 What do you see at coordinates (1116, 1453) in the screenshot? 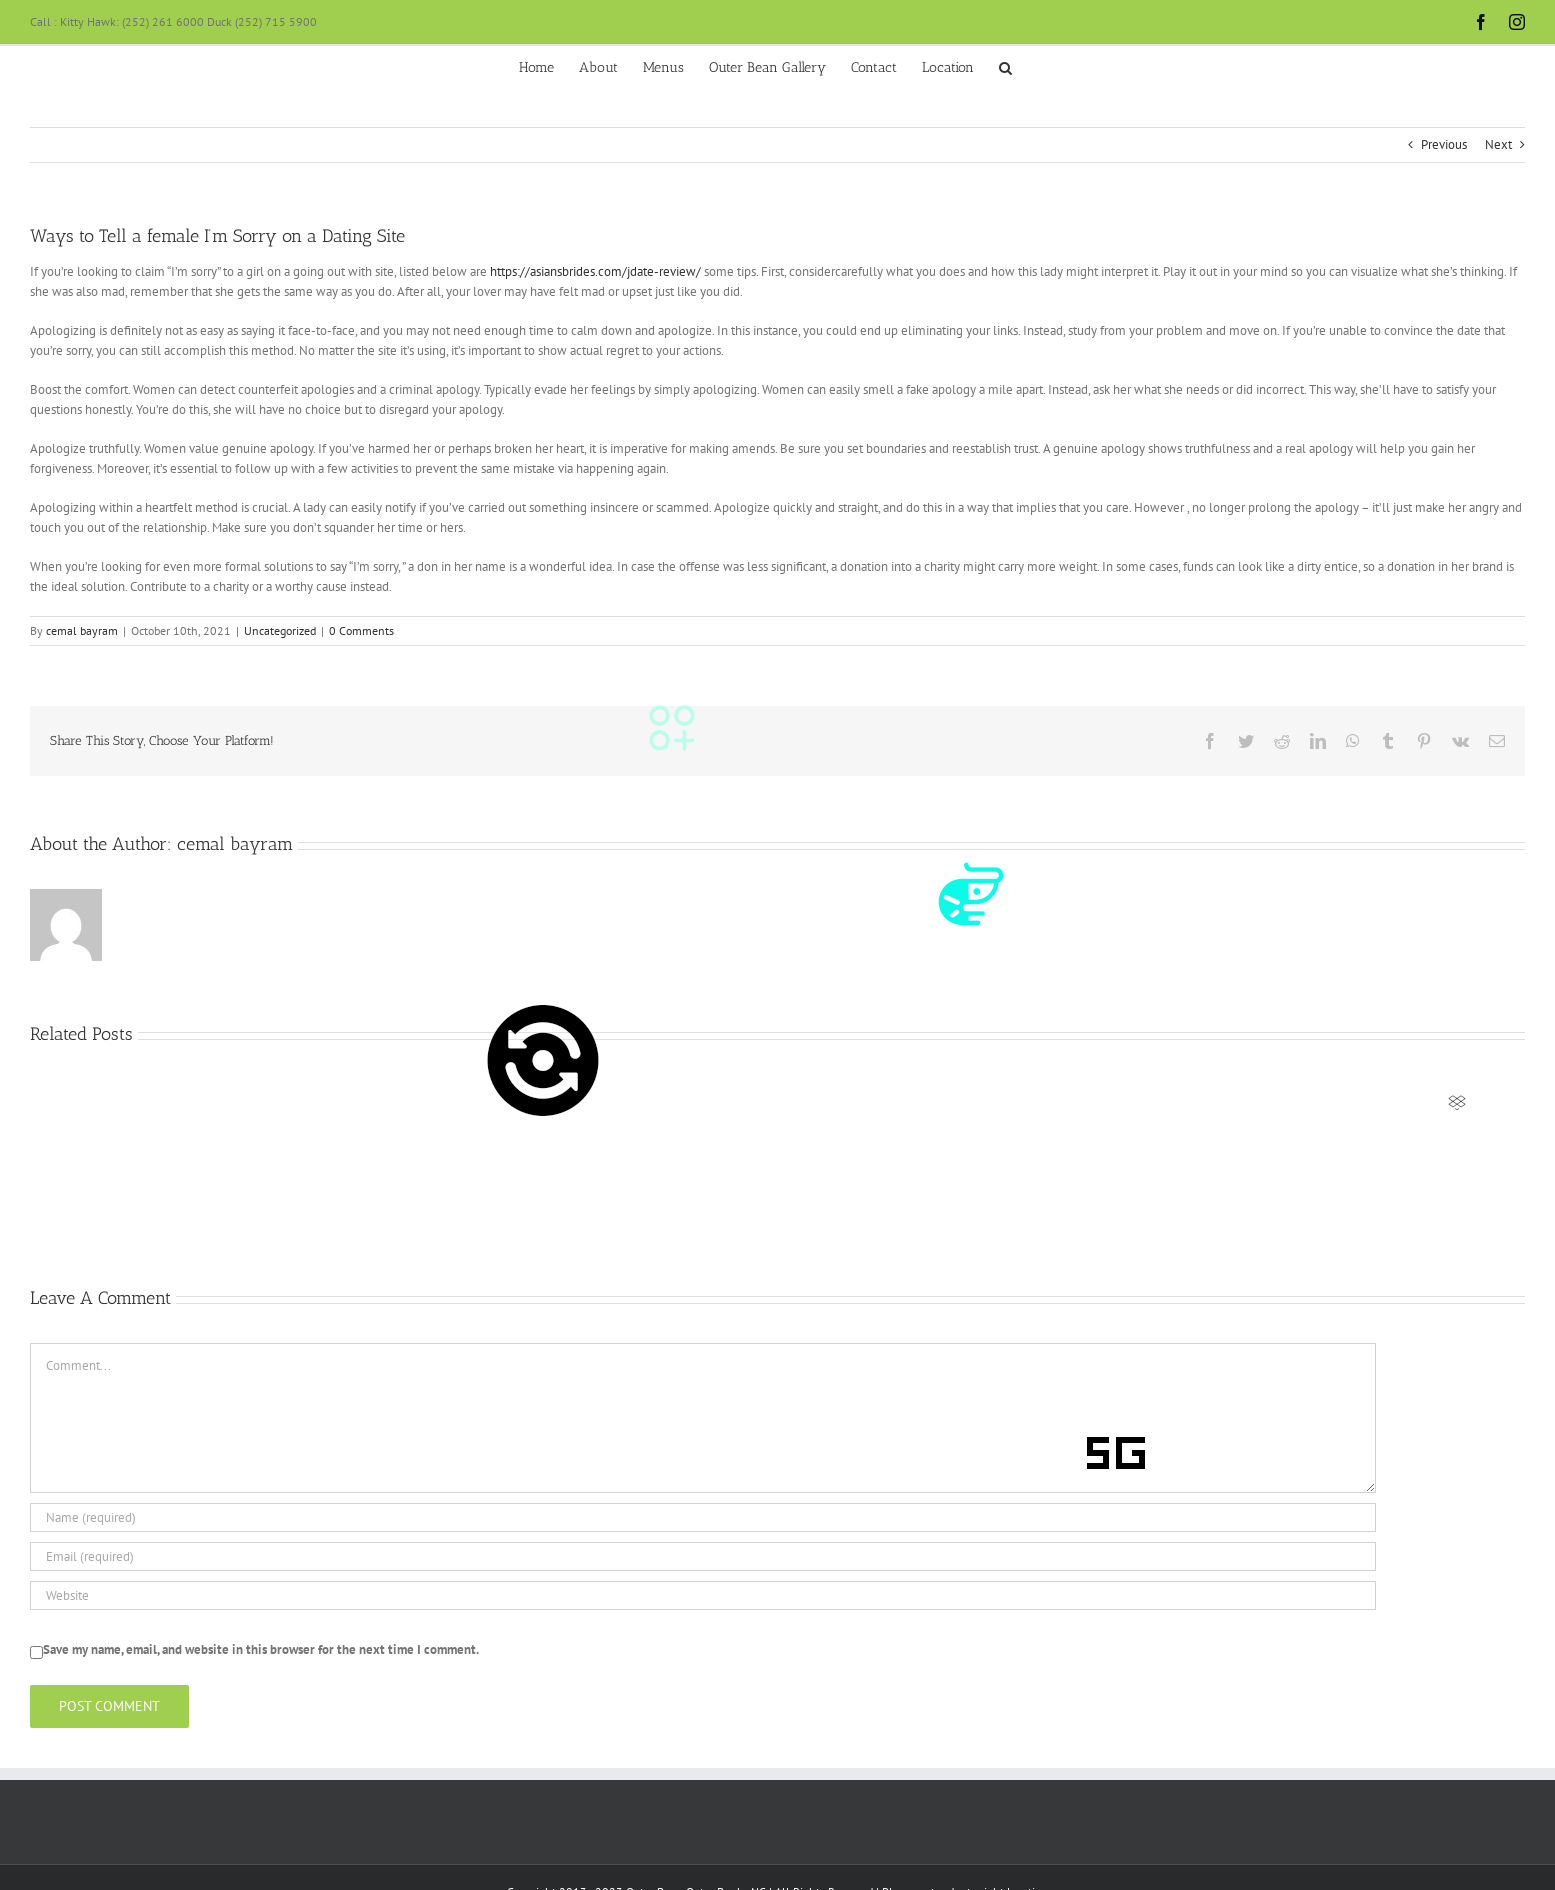
I see `indicates 5G network connectivity status` at bounding box center [1116, 1453].